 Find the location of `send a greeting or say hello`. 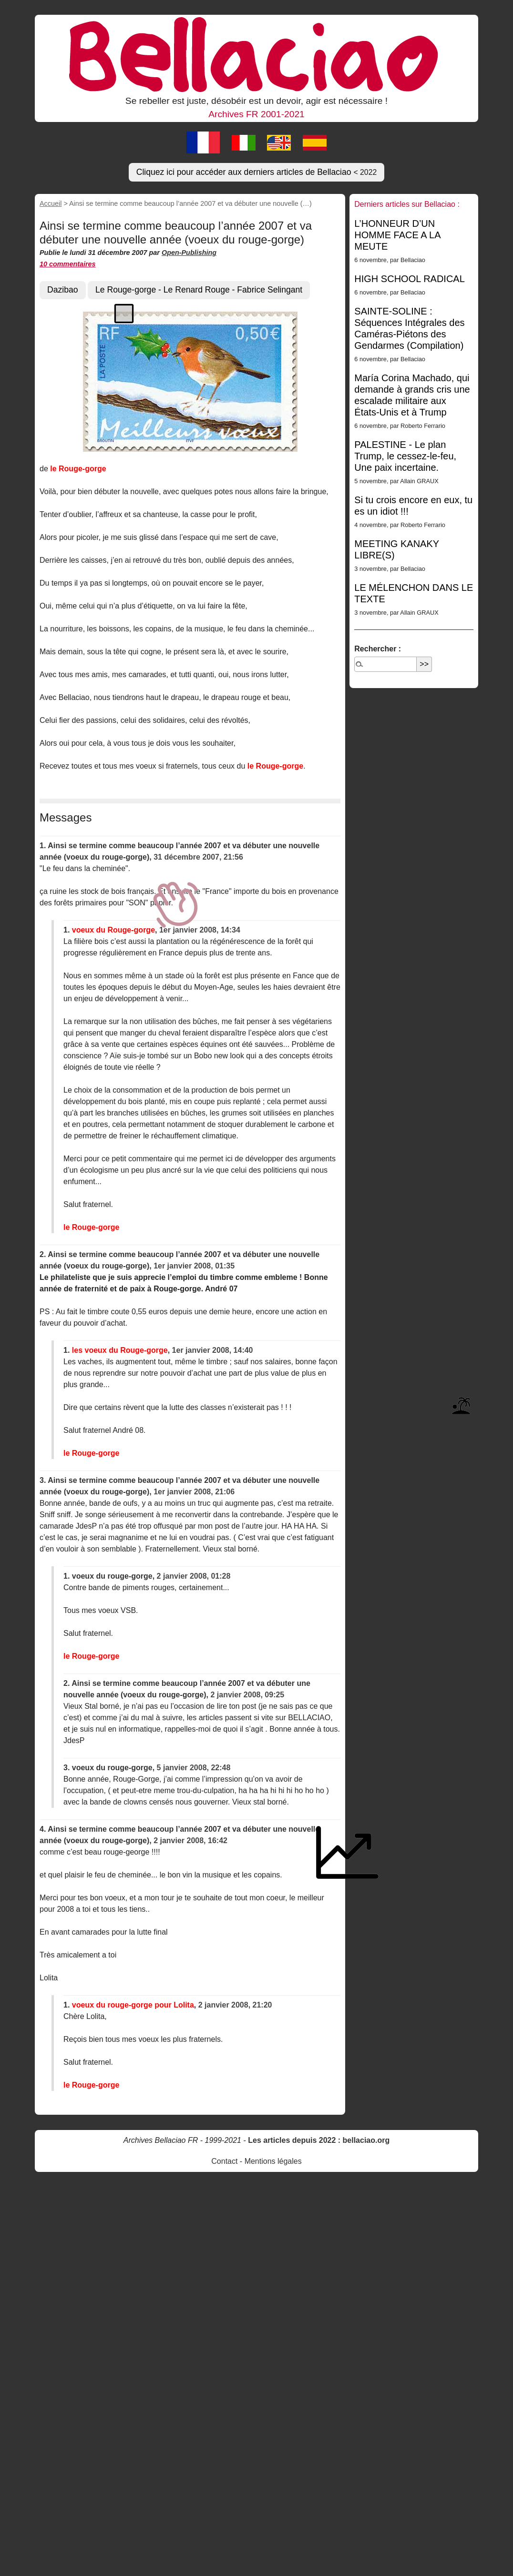

send a greeting or say hello is located at coordinates (175, 904).